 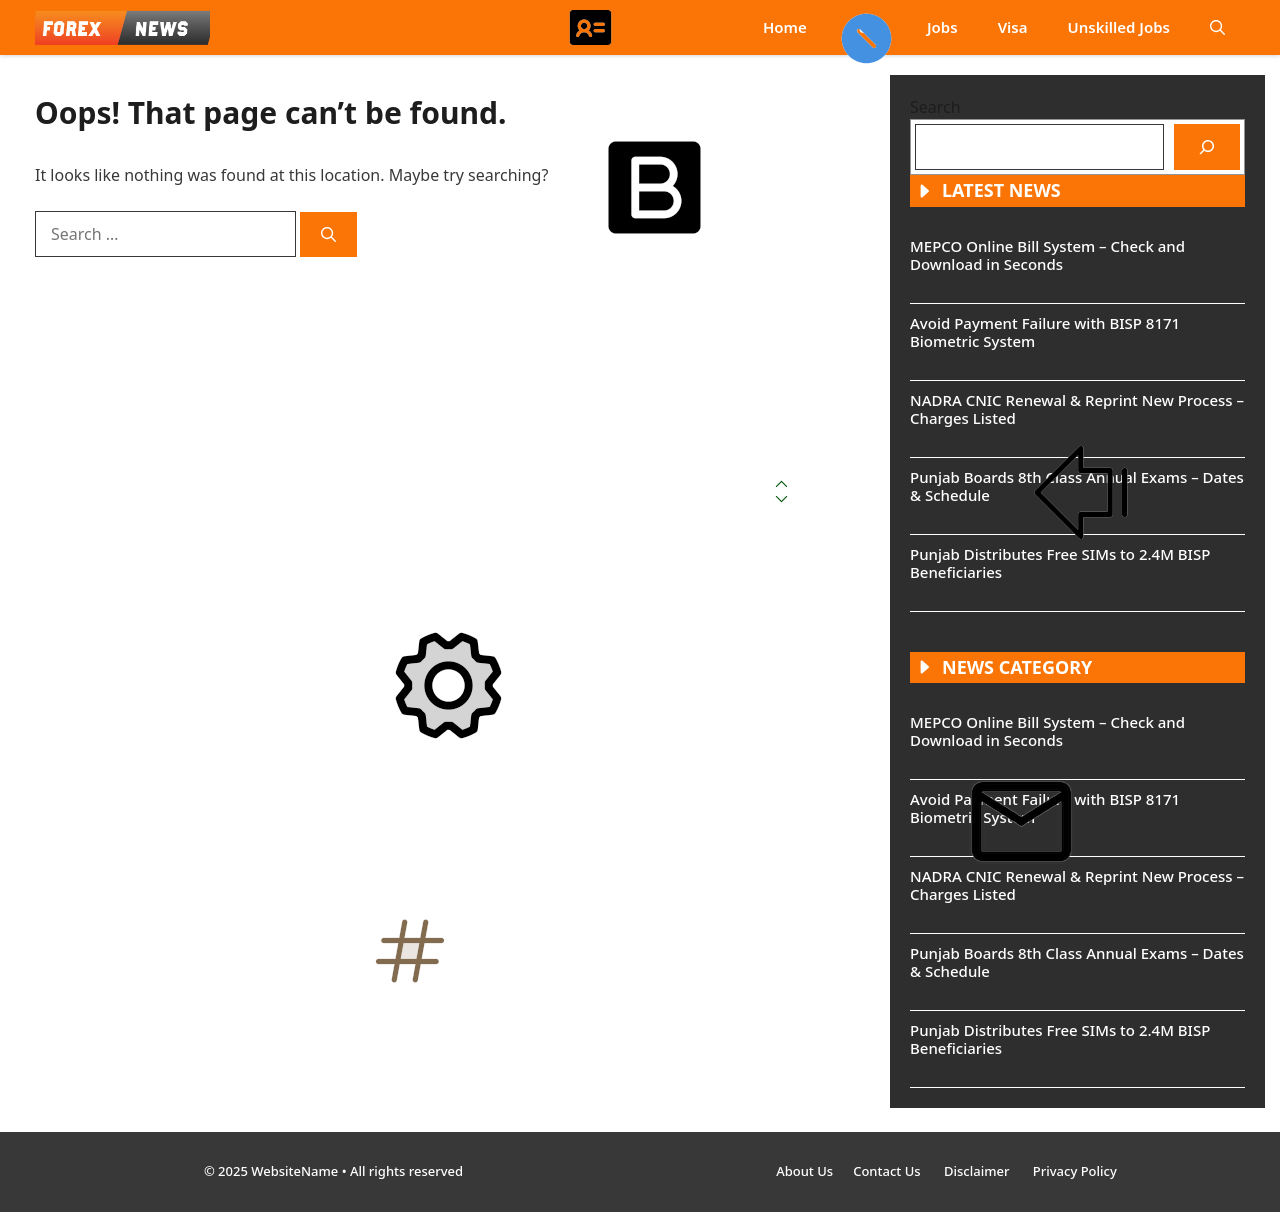 I want to click on apply bold formatting to selected text, so click(x=654, y=187).